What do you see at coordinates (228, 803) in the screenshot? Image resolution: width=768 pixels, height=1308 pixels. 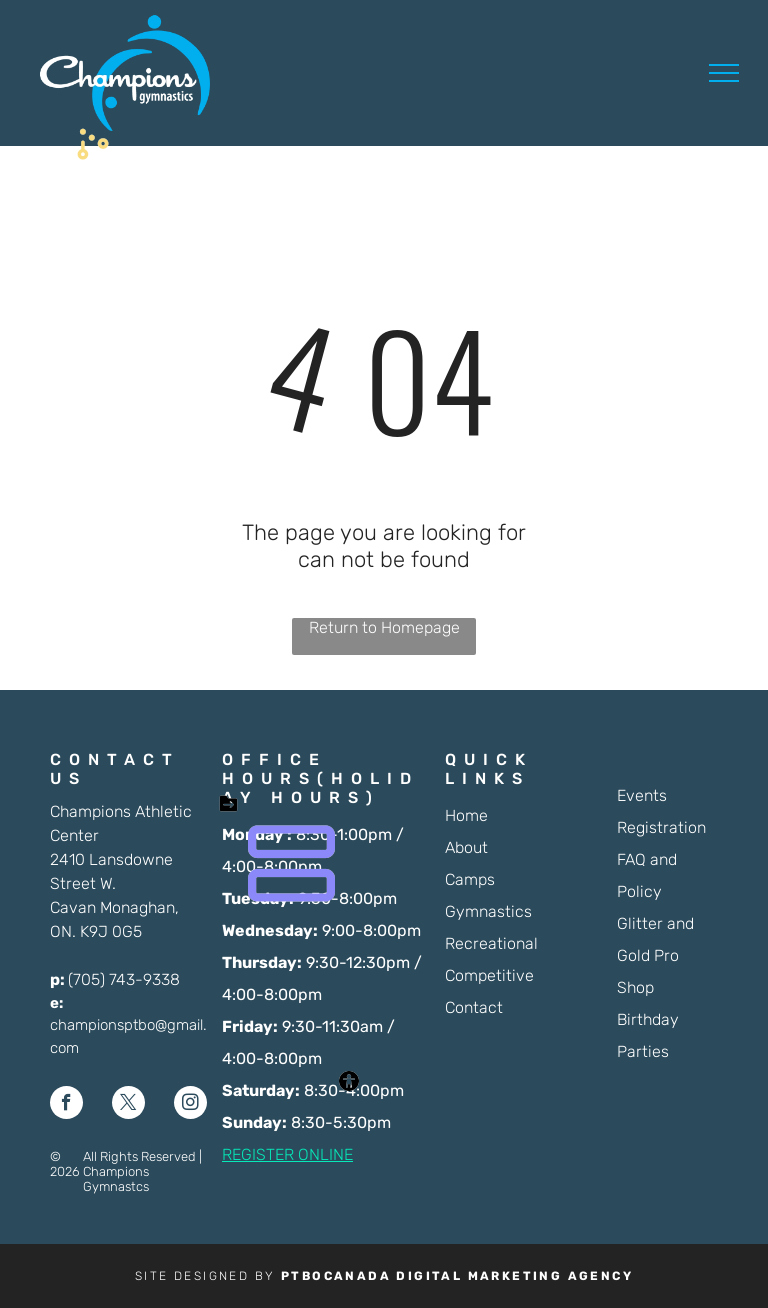 I see `access a linked submodule or external repository` at bounding box center [228, 803].